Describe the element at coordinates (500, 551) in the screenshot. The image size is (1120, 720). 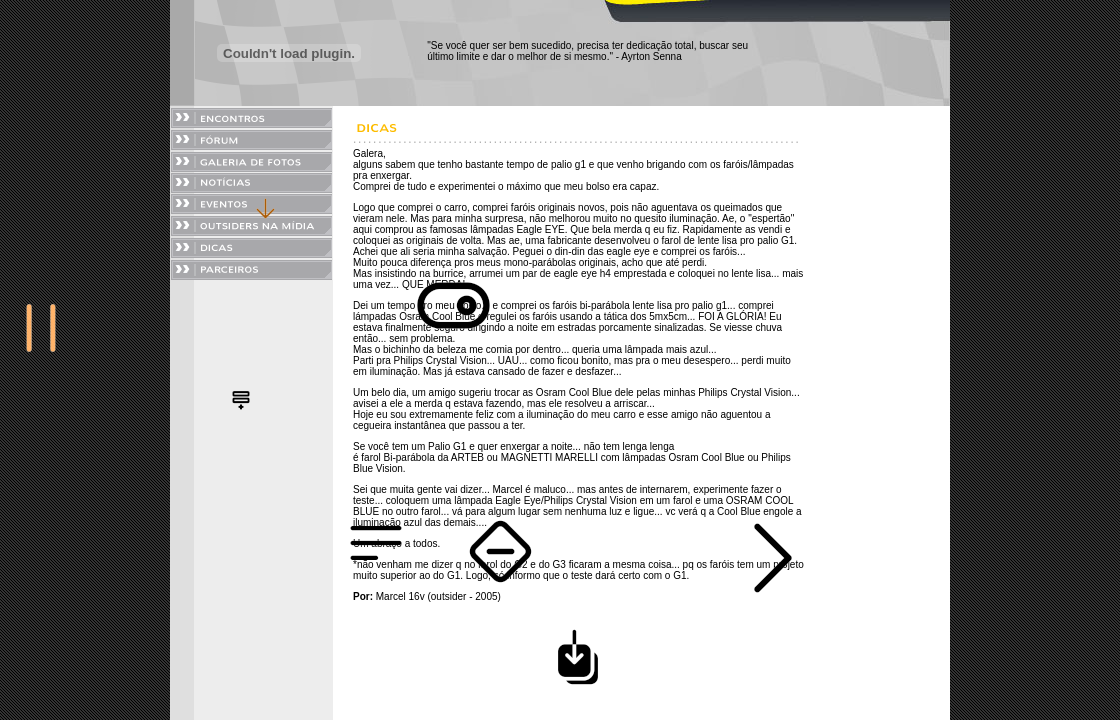
I see `remove an item from favorites or premium collection` at that location.